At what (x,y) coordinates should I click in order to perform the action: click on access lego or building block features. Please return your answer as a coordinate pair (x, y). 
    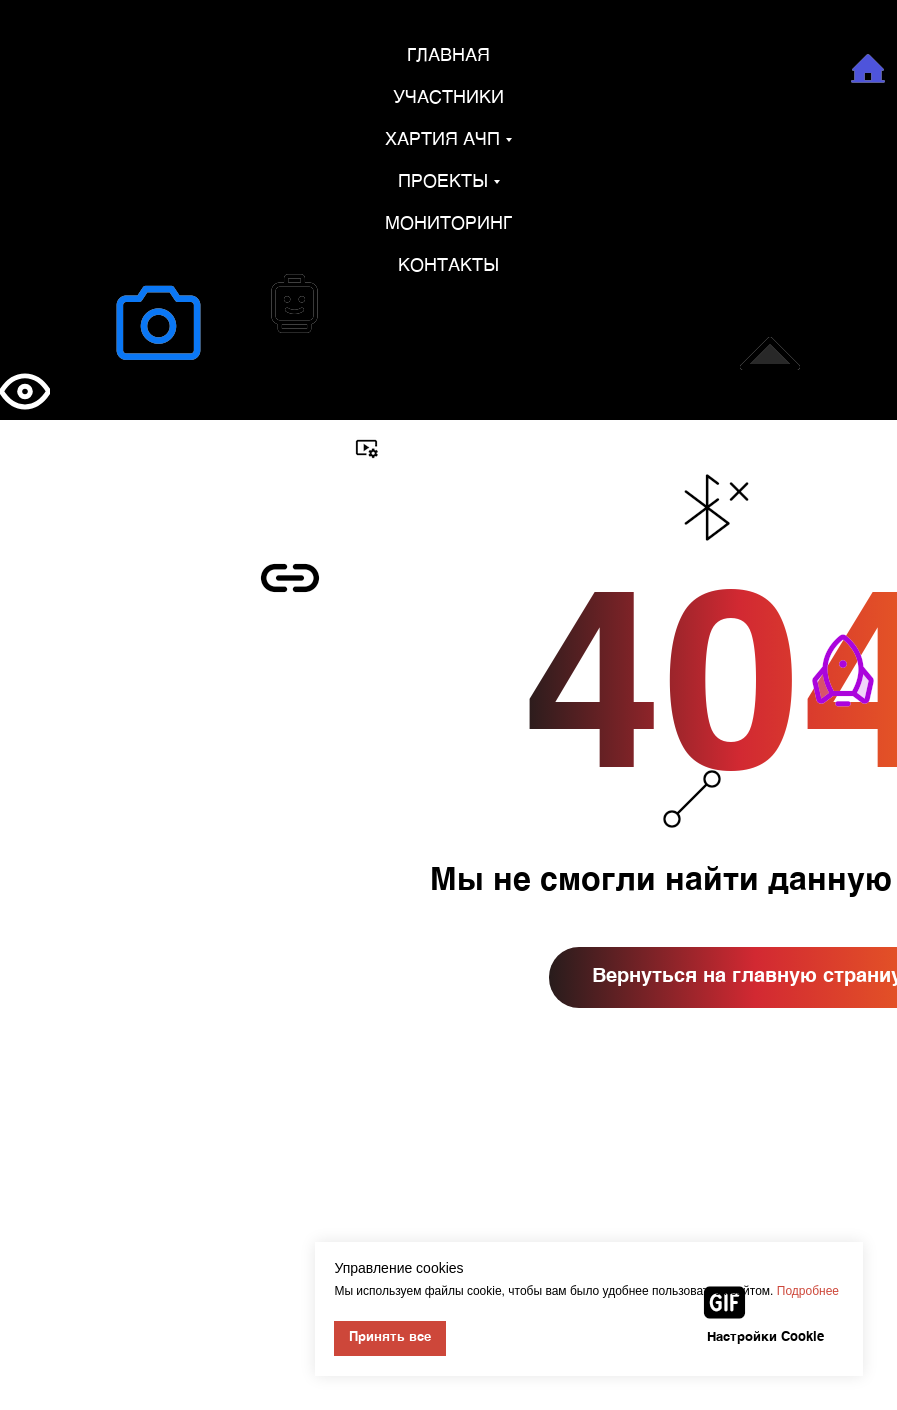
    Looking at the image, I should click on (294, 303).